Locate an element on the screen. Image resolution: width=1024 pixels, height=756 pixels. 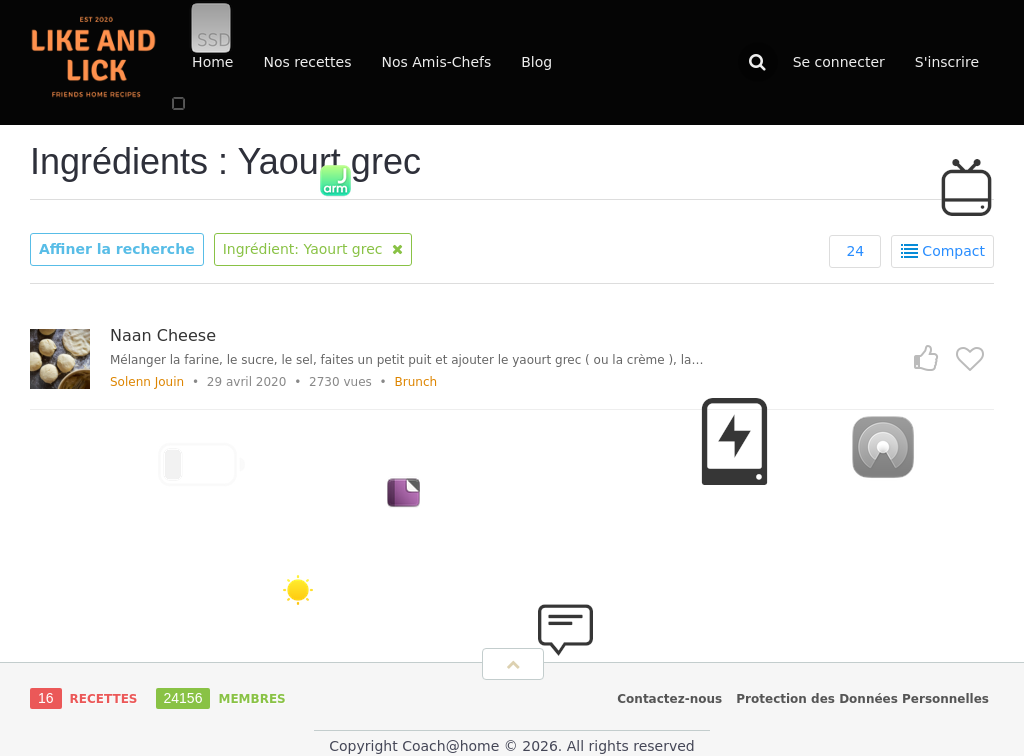
share files wirelessly via airdrop is located at coordinates (883, 447).